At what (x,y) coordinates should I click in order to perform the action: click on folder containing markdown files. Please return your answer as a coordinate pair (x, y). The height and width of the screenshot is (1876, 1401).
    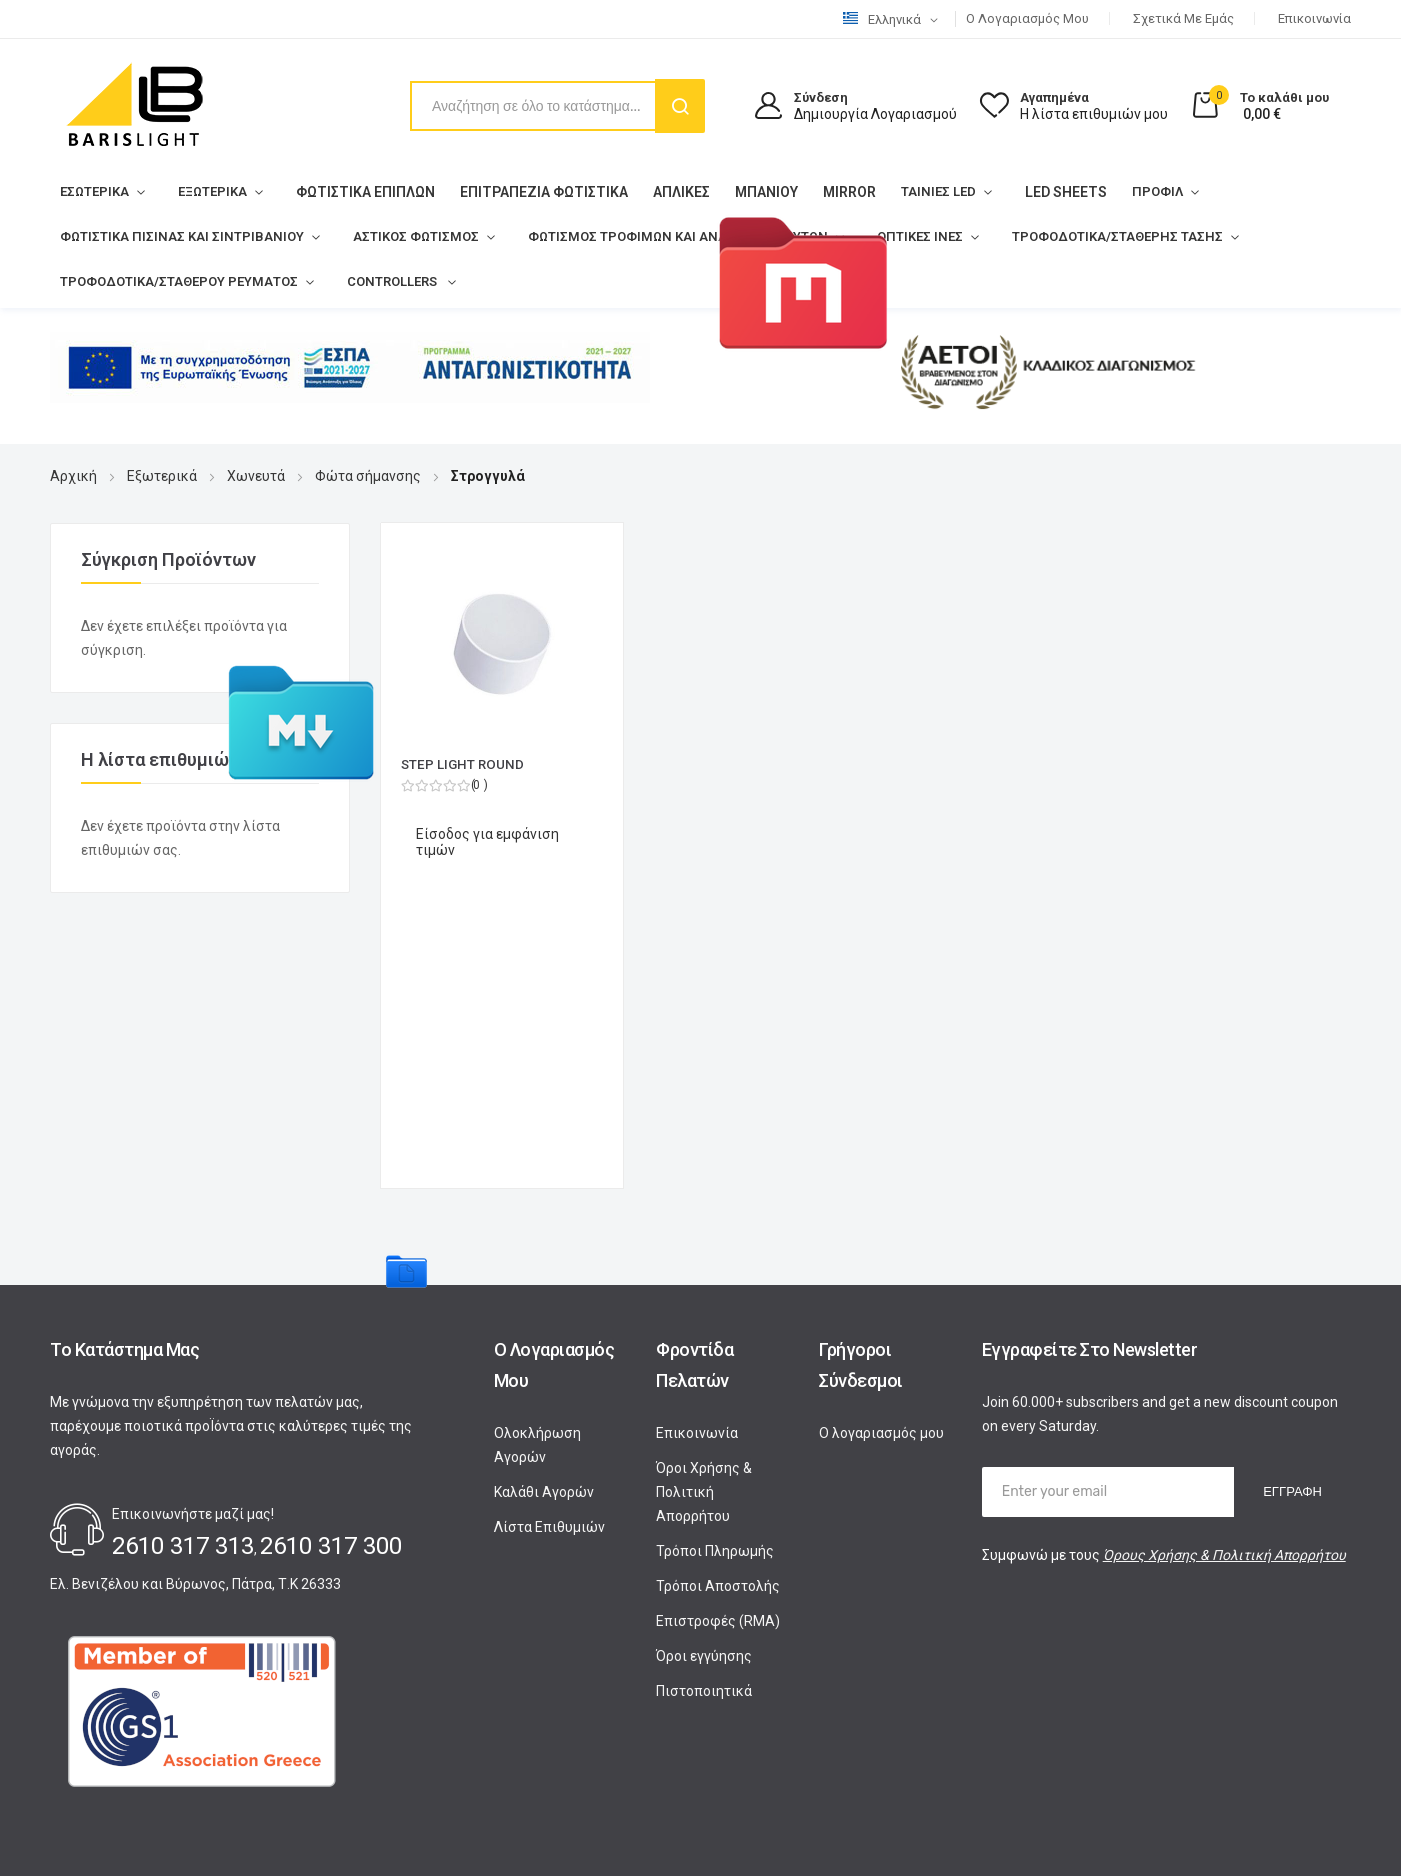
    Looking at the image, I should click on (300, 726).